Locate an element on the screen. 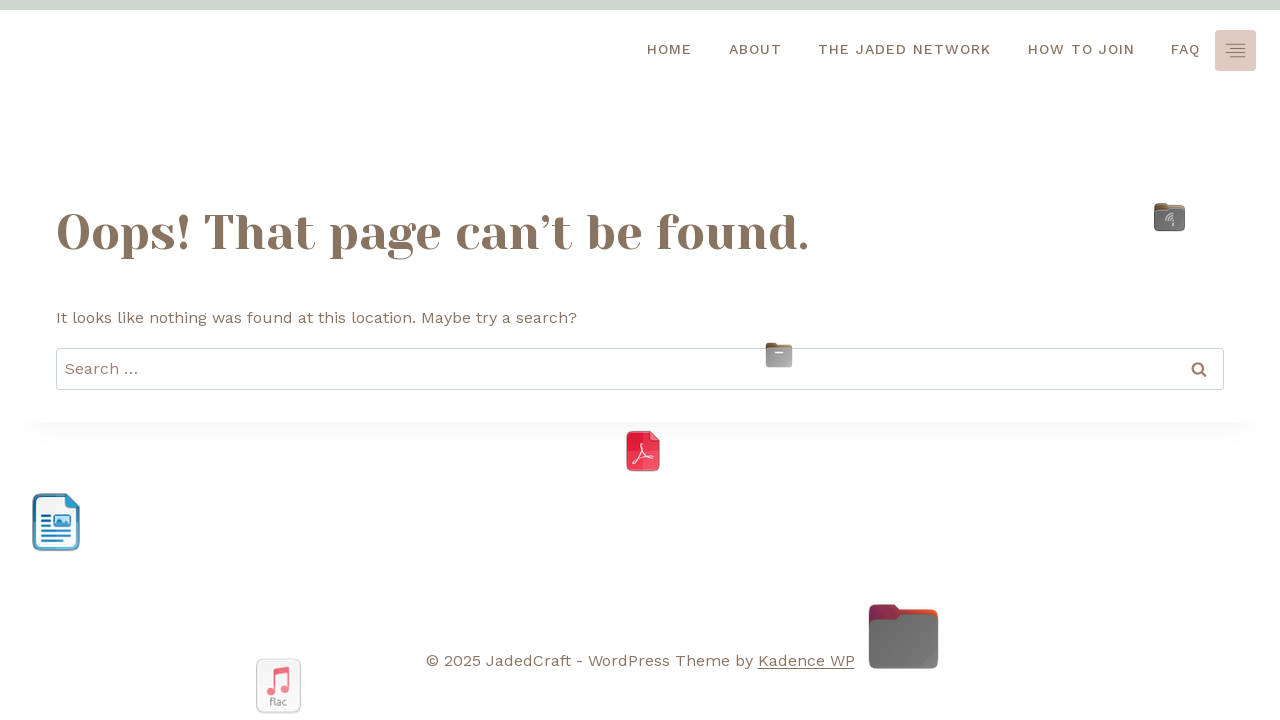 The image size is (1280, 720). a compressed pdf file is located at coordinates (643, 451).